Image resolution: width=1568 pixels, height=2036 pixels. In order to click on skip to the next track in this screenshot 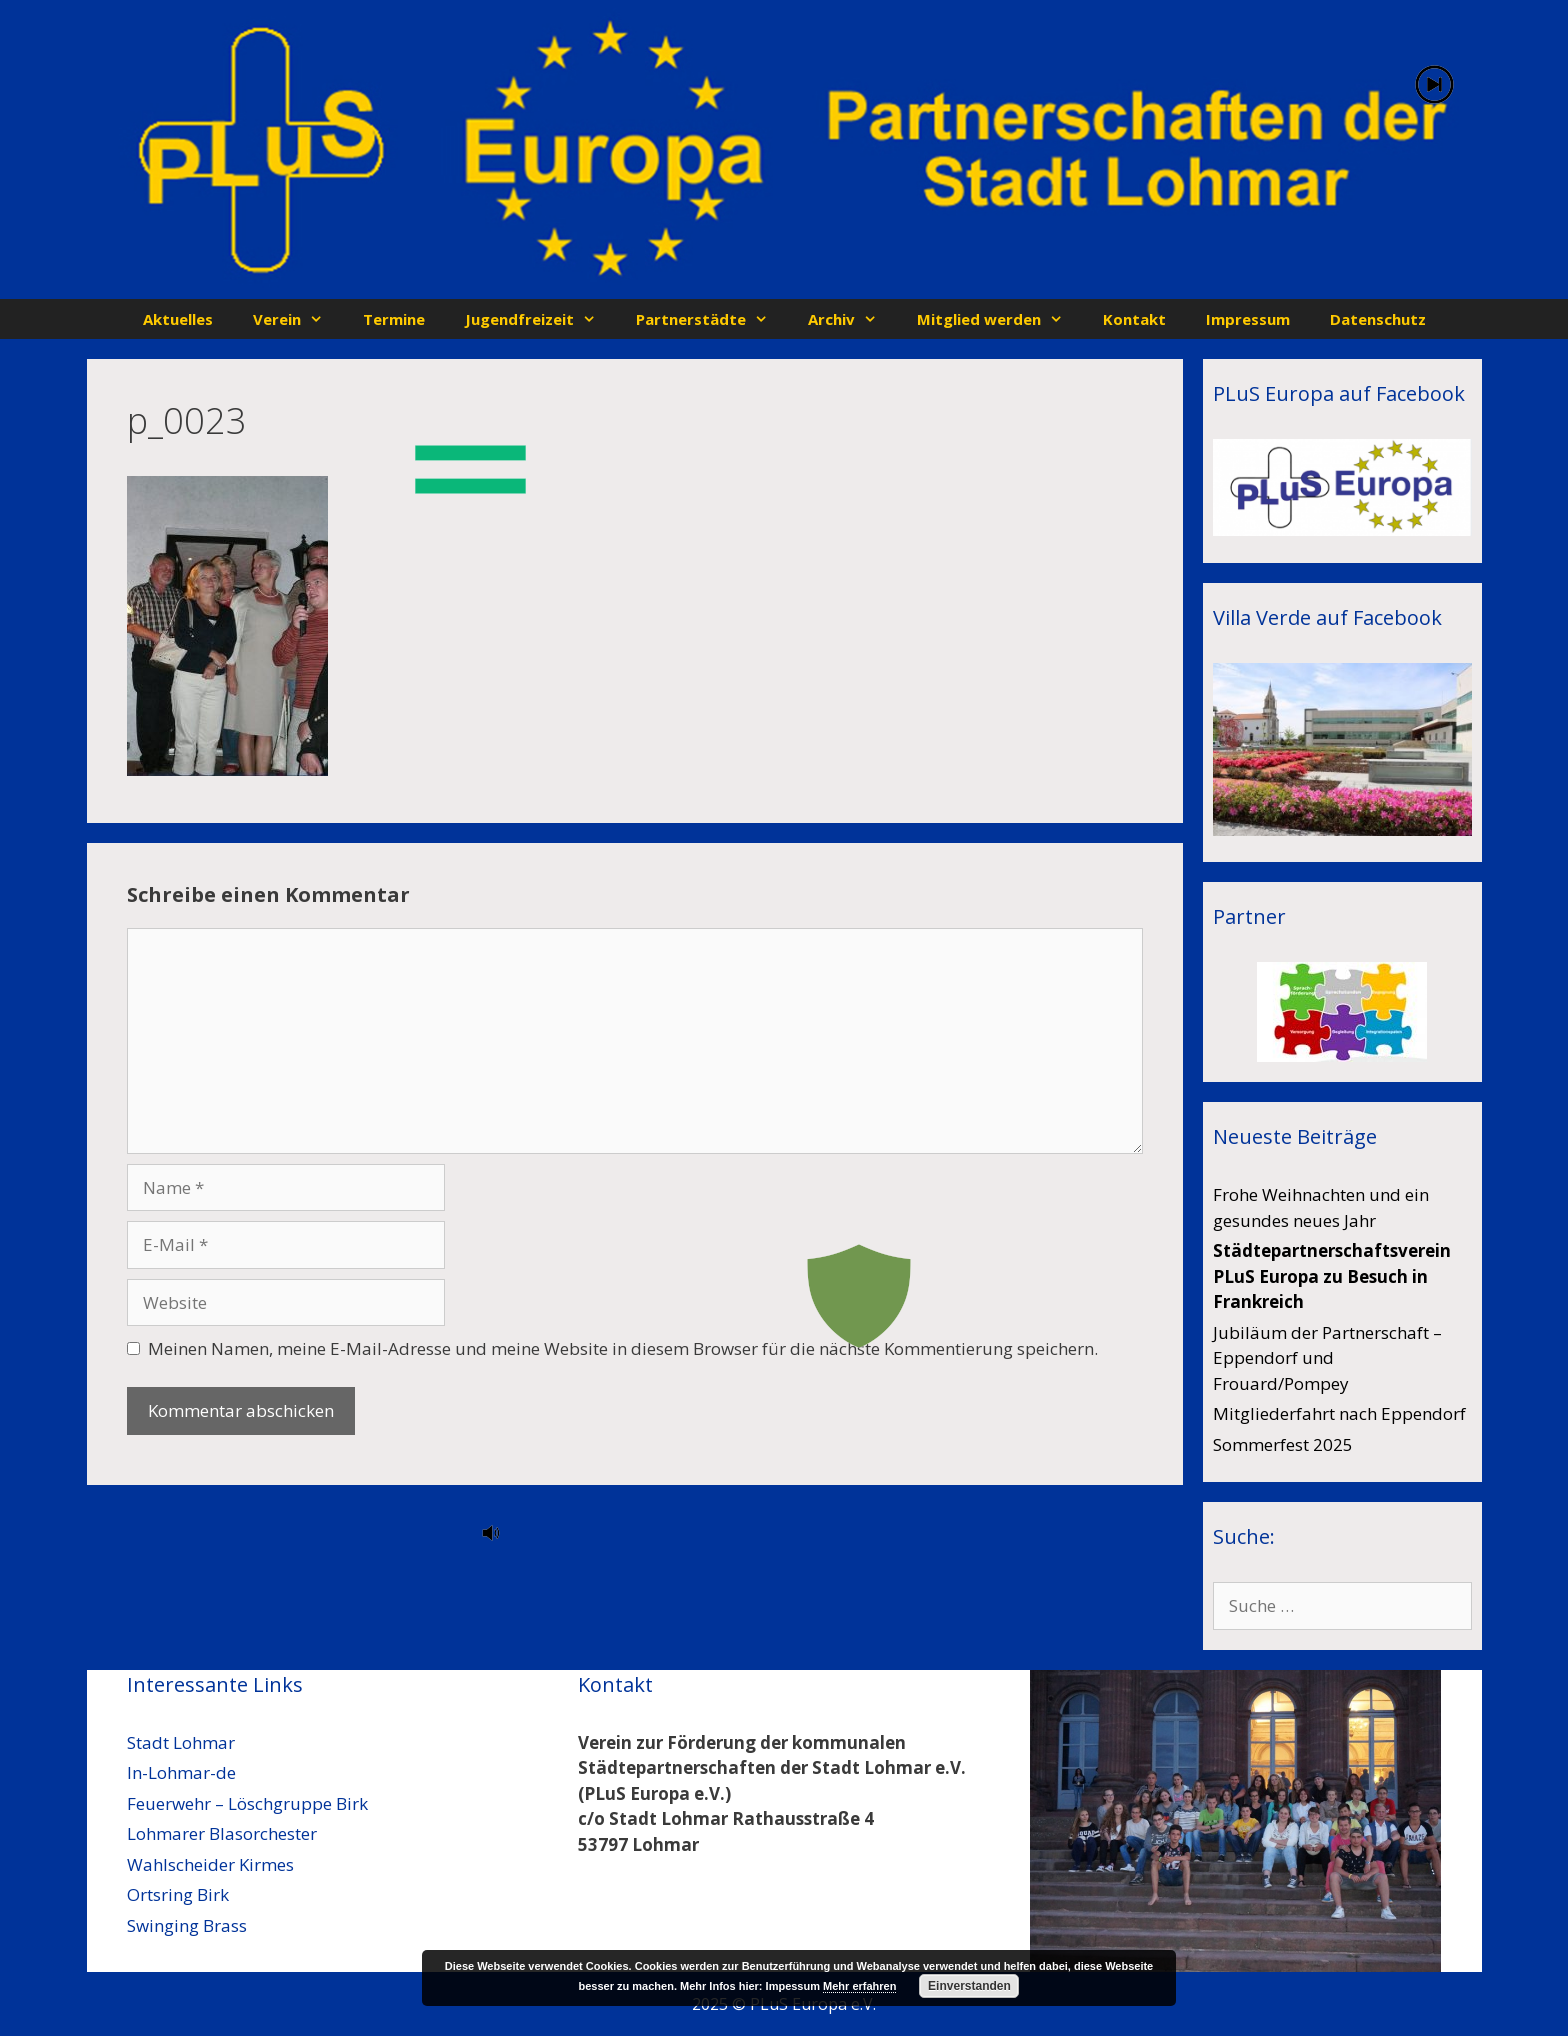, I will do `click(1434, 84)`.